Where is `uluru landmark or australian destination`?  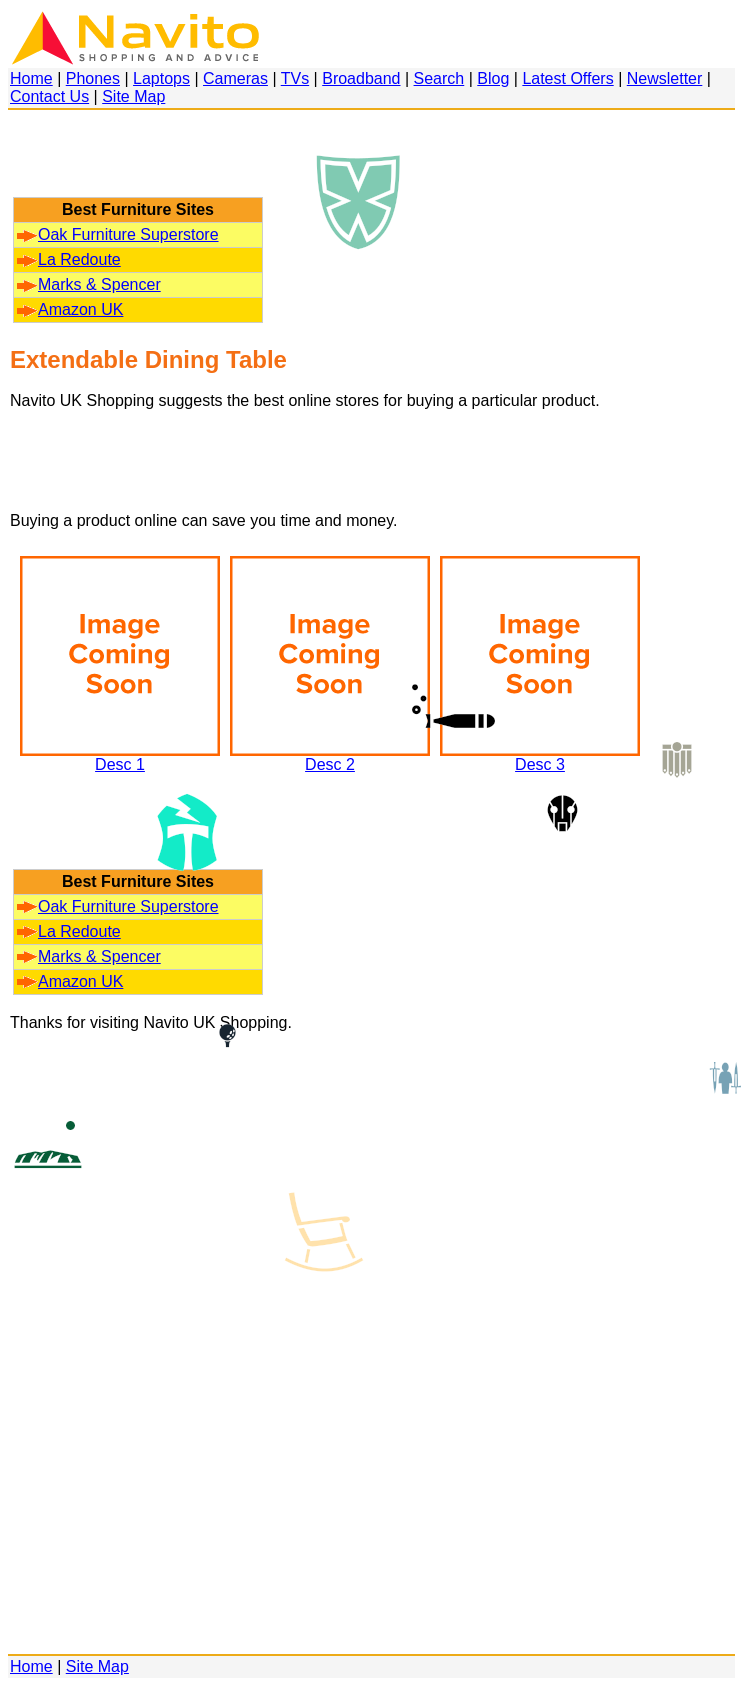 uluru landmark or australian destination is located at coordinates (48, 1148).